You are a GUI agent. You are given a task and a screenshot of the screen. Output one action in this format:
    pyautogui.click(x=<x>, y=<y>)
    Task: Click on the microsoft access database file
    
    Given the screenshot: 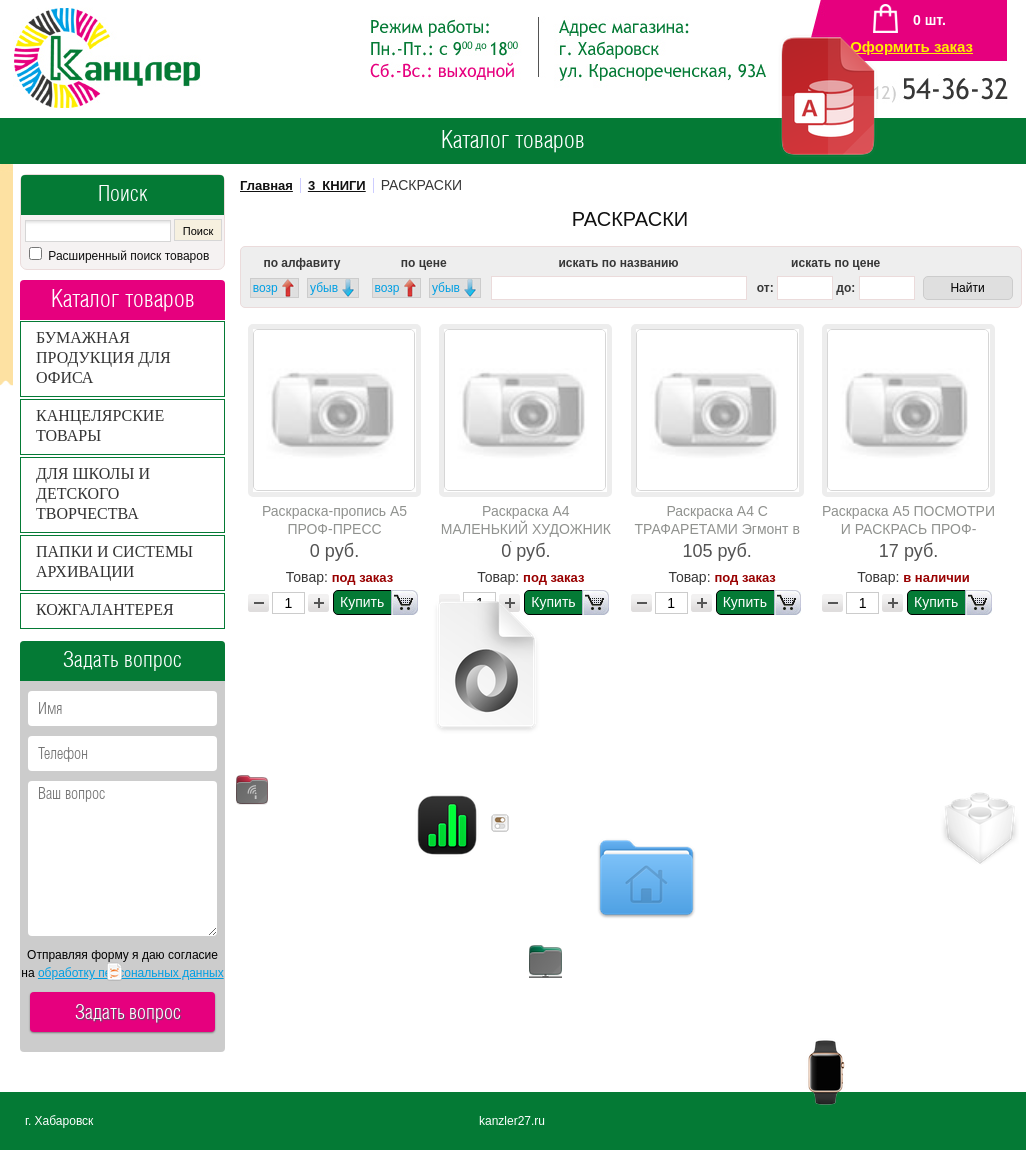 What is the action you would take?
    pyautogui.click(x=828, y=96)
    